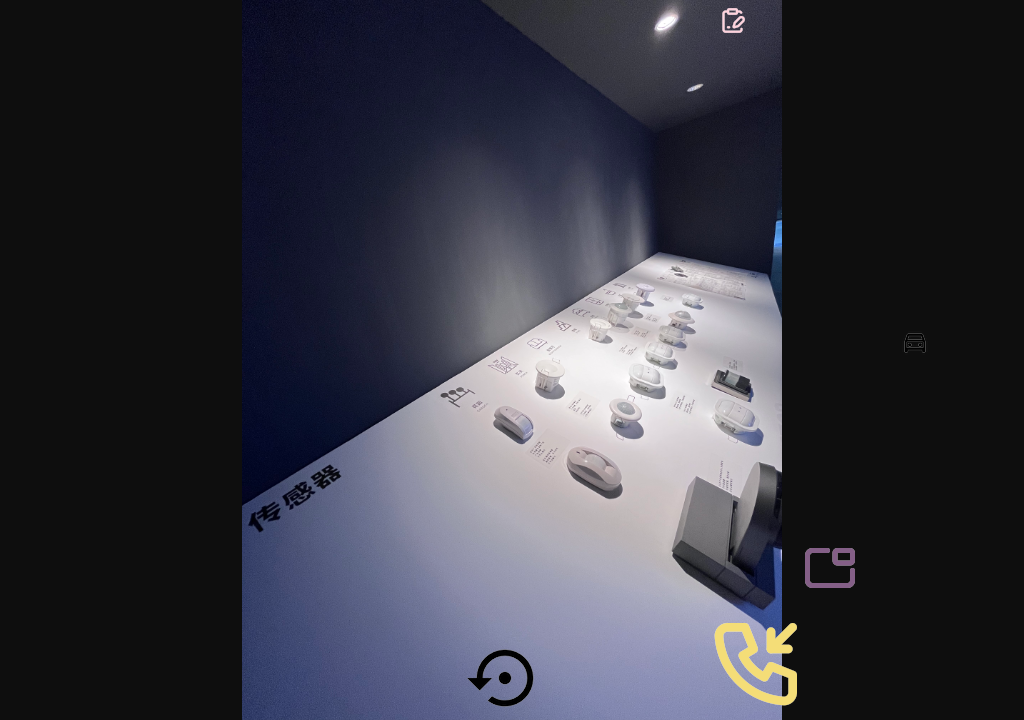 The image size is (1024, 720). What do you see at coordinates (505, 678) in the screenshot?
I see `restore settings to a previous backup` at bounding box center [505, 678].